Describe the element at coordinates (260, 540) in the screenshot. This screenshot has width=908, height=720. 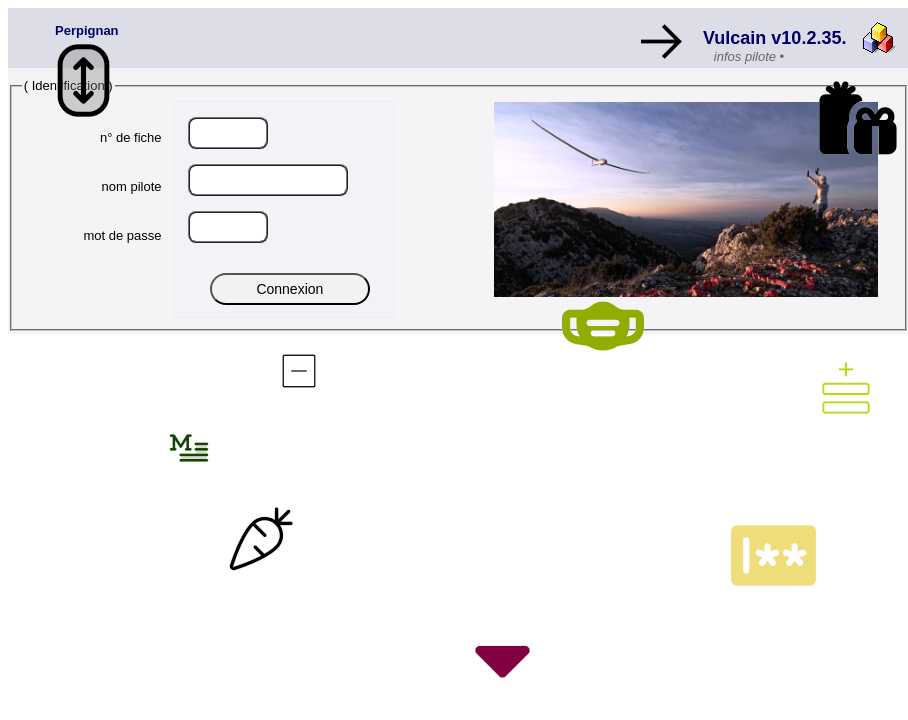
I see `browse vegetable or produce category` at that location.